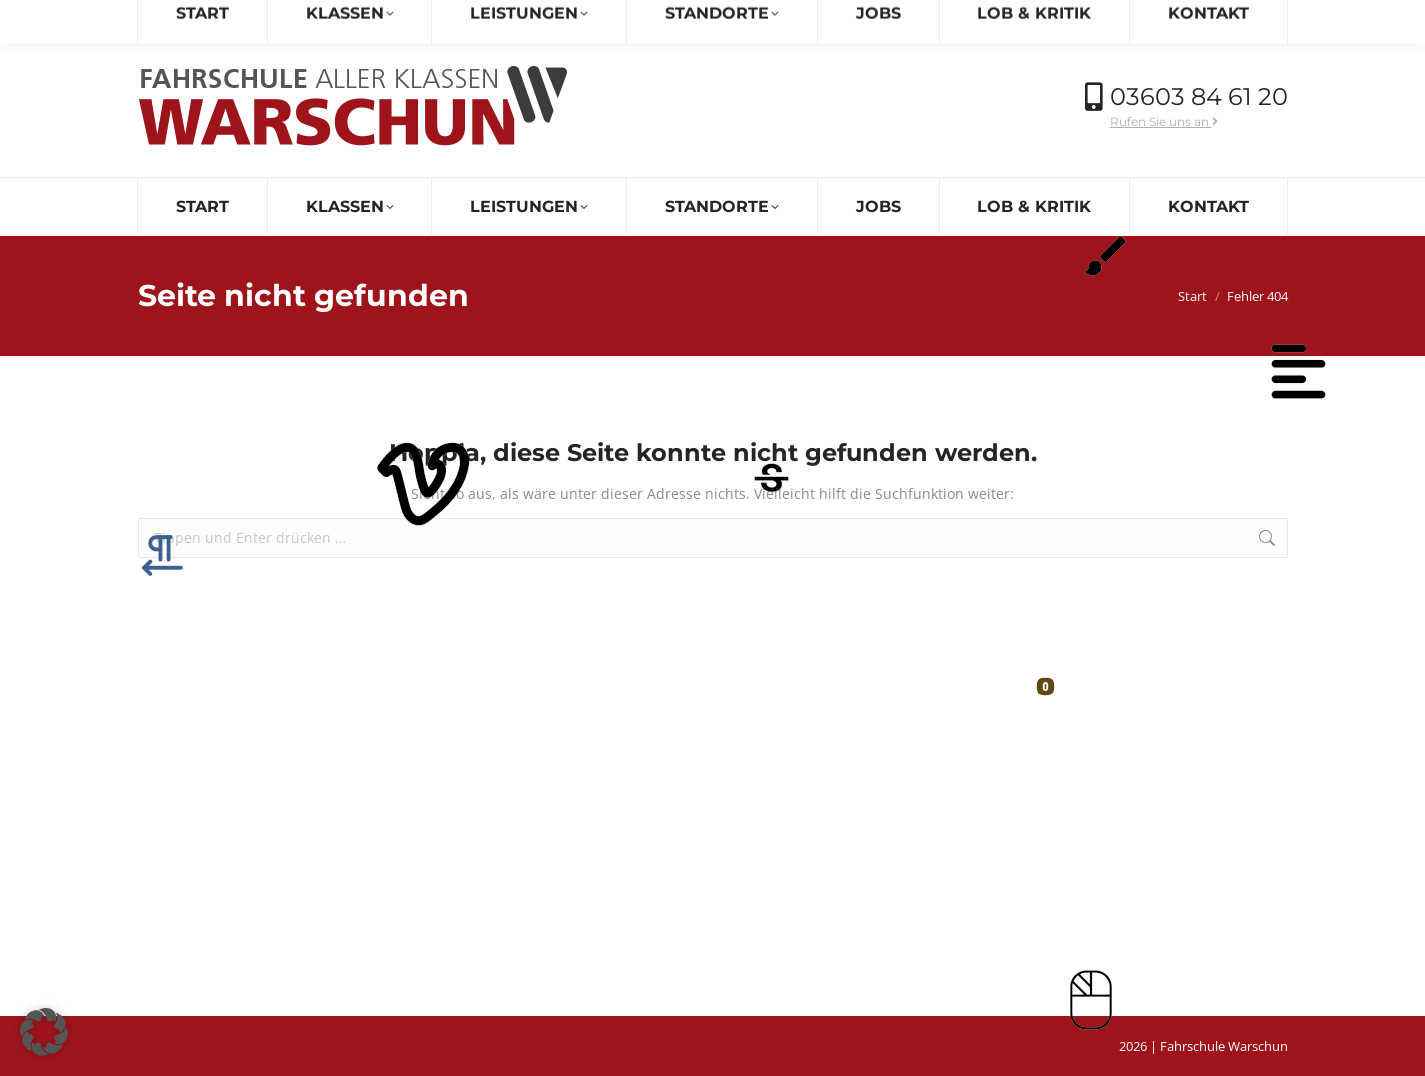  I want to click on access drawing or painting tools, so click(1106, 256).